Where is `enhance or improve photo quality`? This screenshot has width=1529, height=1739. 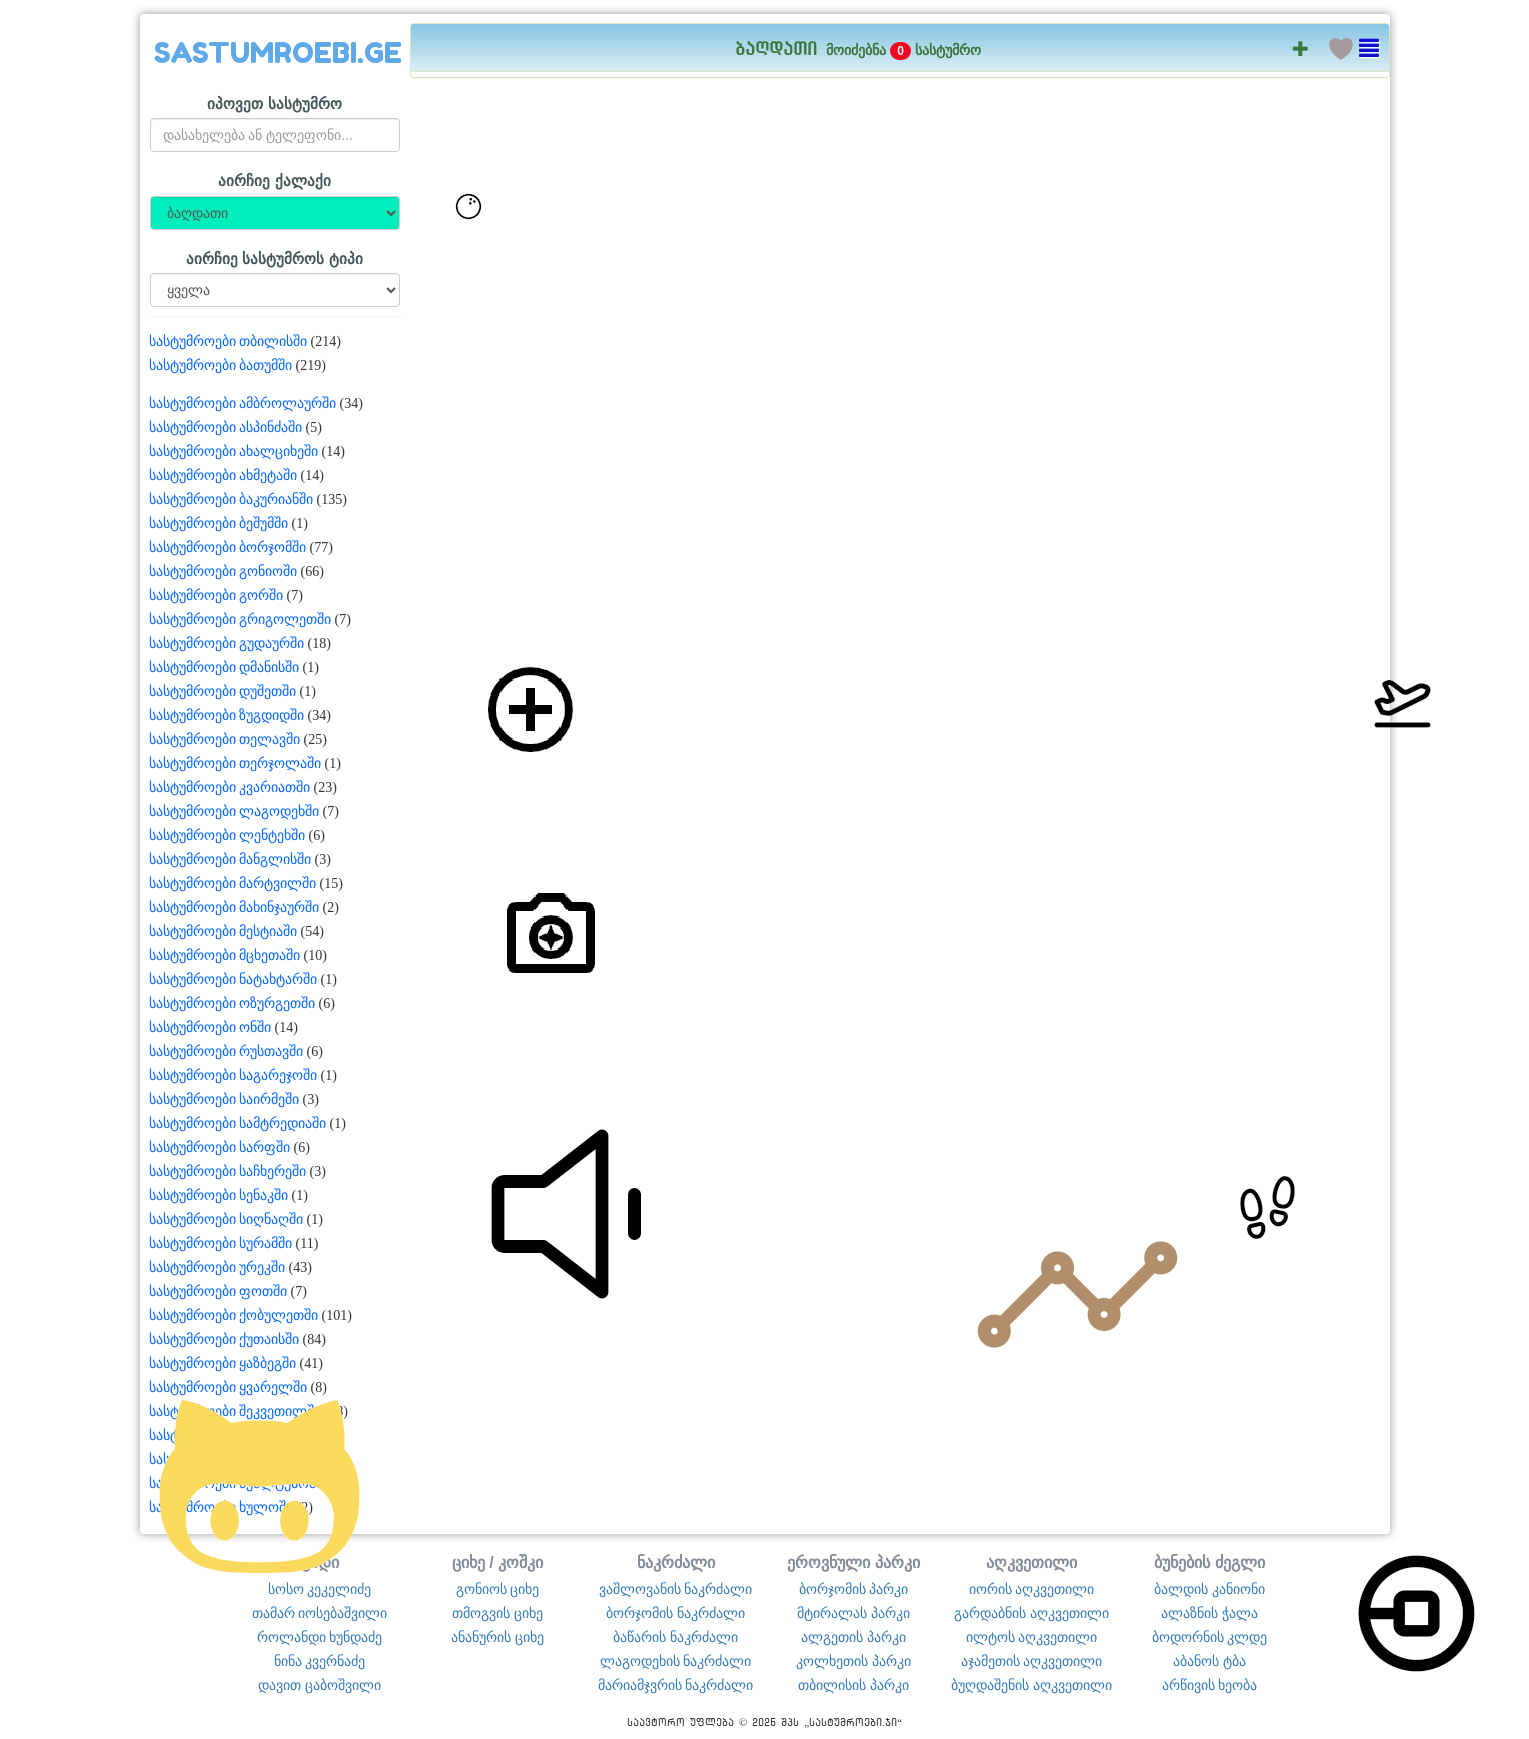 enhance or improve photo quality is located at coordinates (551, 933).